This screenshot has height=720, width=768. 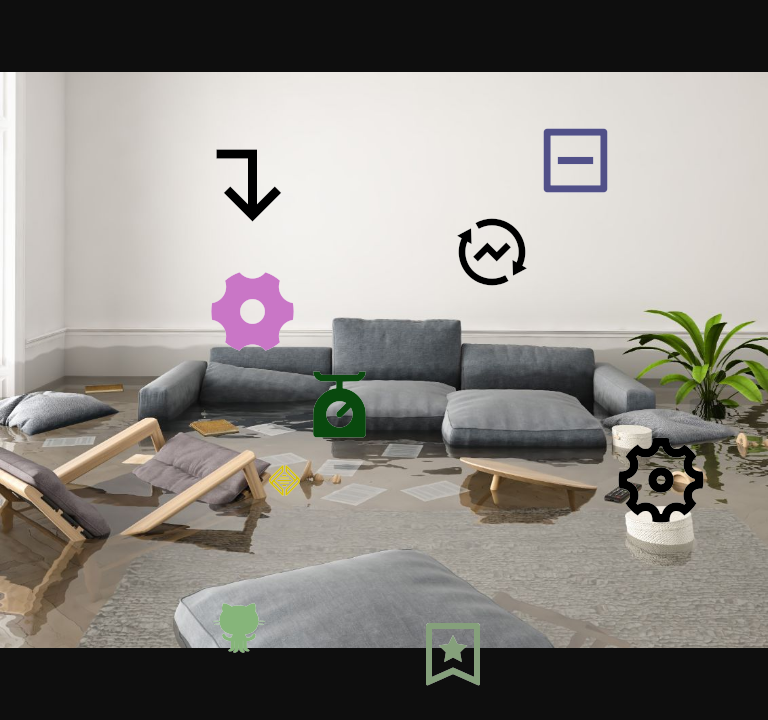 What do you see at coordinates (252, 311) in the screenshot?
I see `open settings menu` at bounding box center [252, 311].